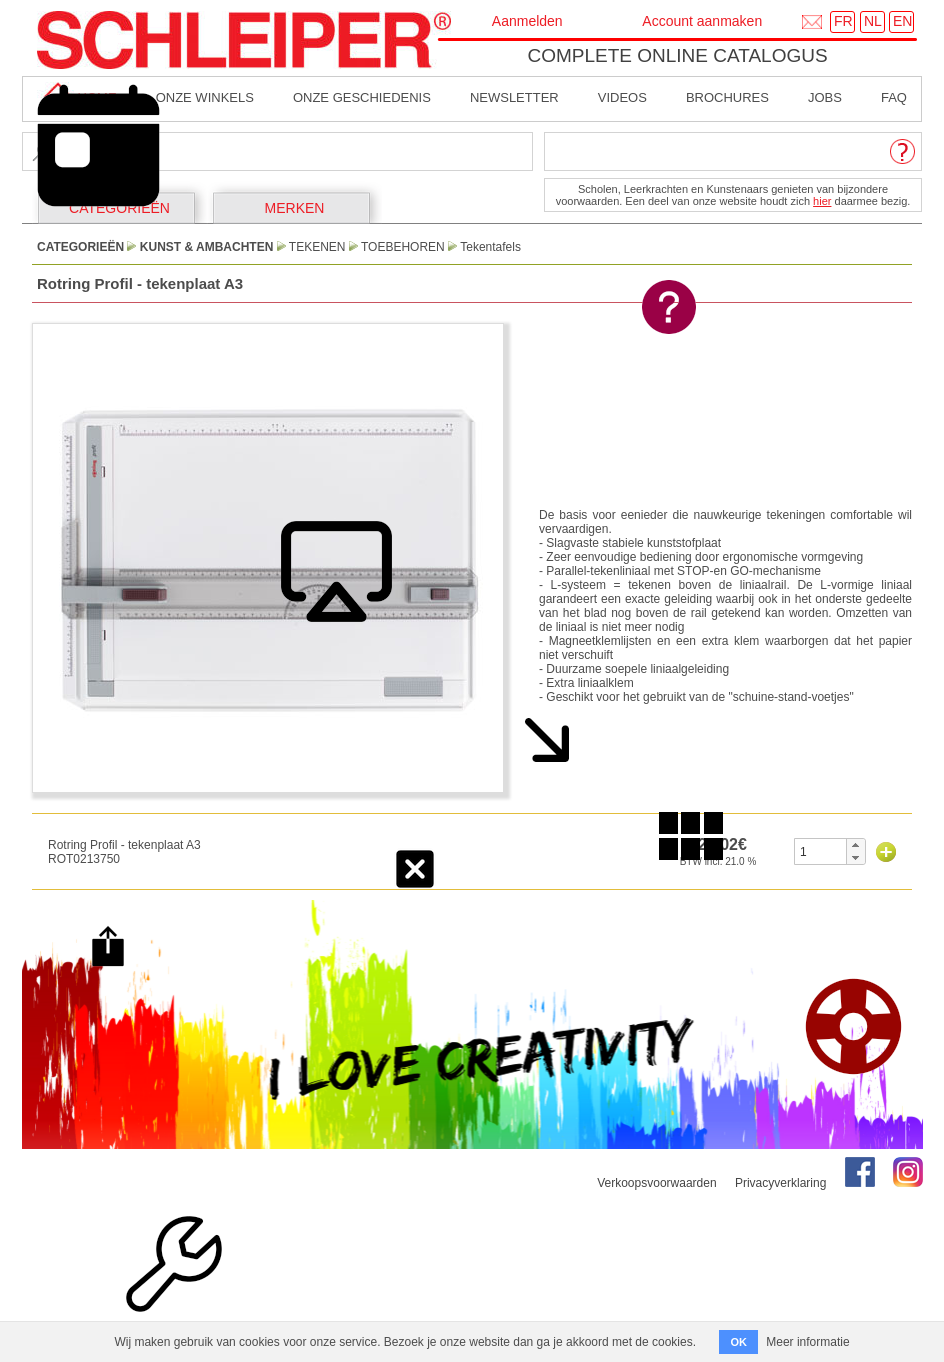  Describe the element at coordinates (853, 1026) in the screenshot. I see `access help or support center` at that location.